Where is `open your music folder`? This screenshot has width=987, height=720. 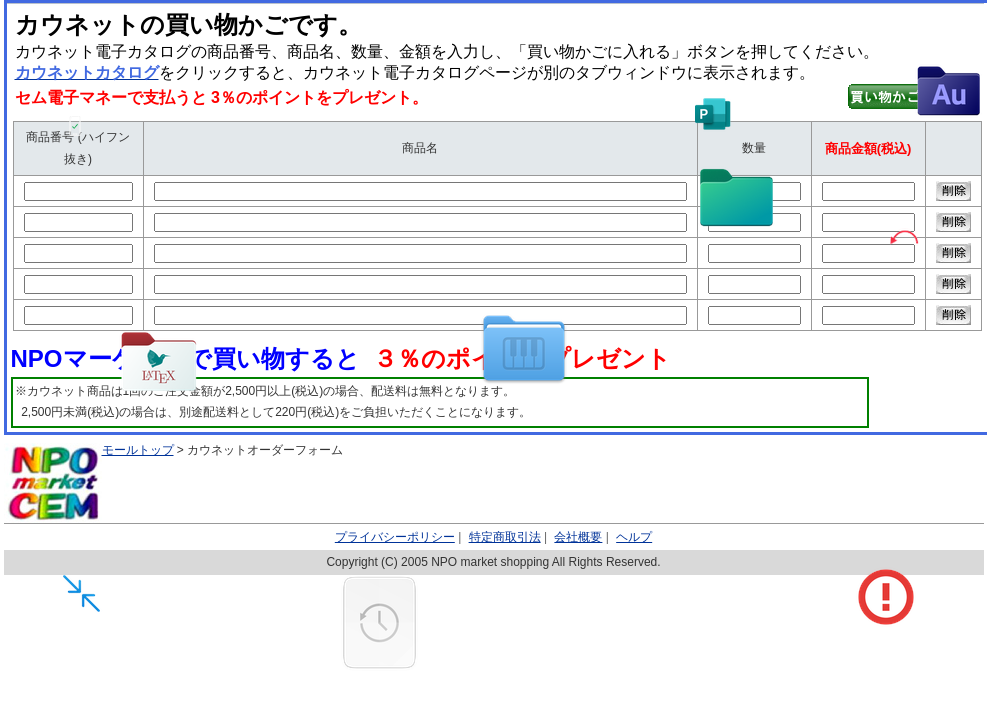
open your music folder is located at coordinates (524, 348).